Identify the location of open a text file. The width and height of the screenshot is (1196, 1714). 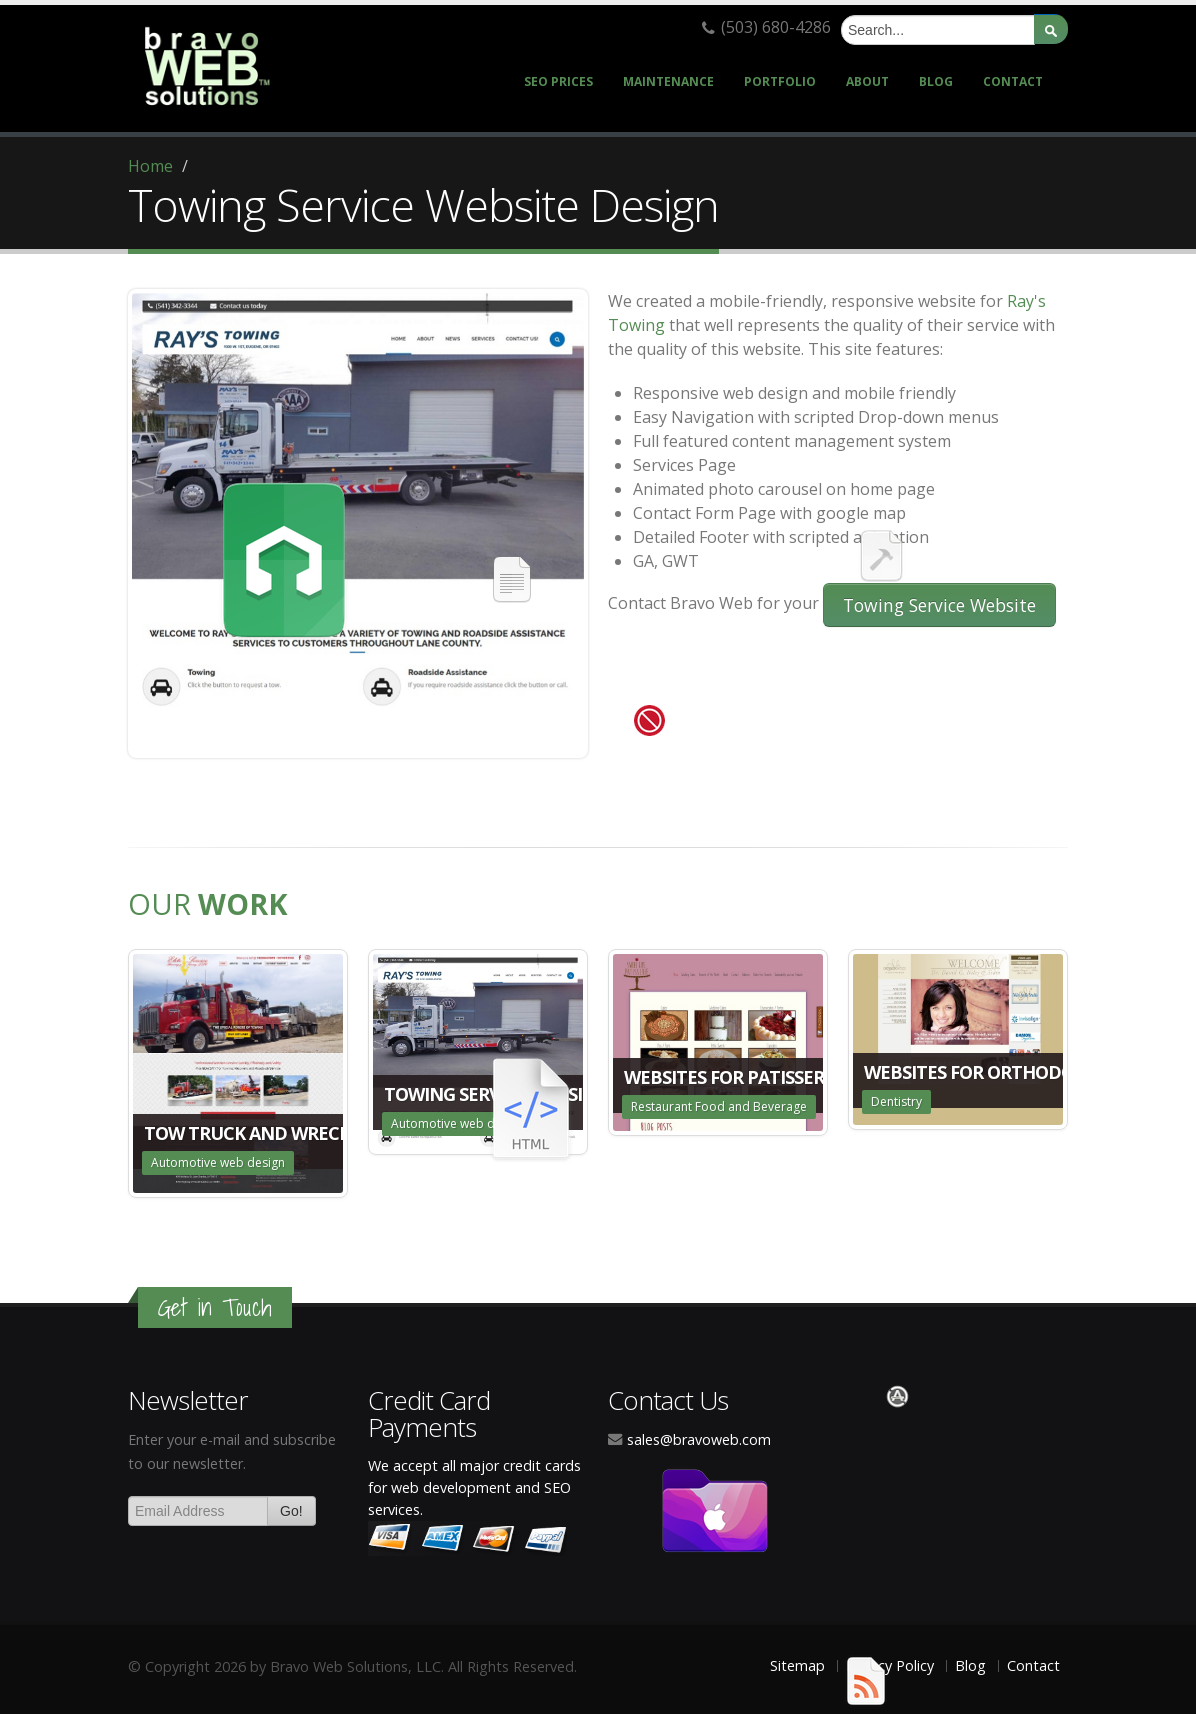
(512, 579).